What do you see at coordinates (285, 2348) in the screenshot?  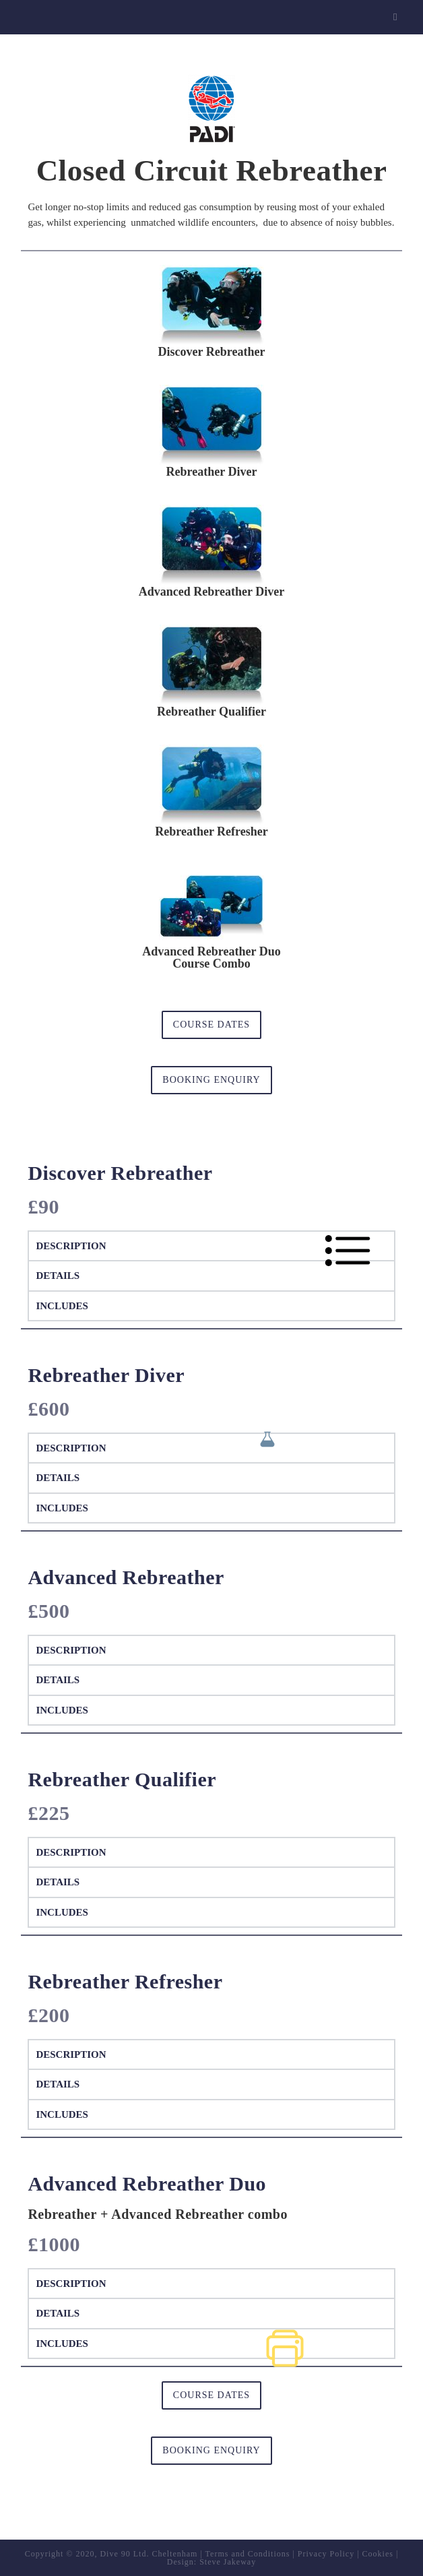 I see `print the current document` at bounding box center [285, 2348].